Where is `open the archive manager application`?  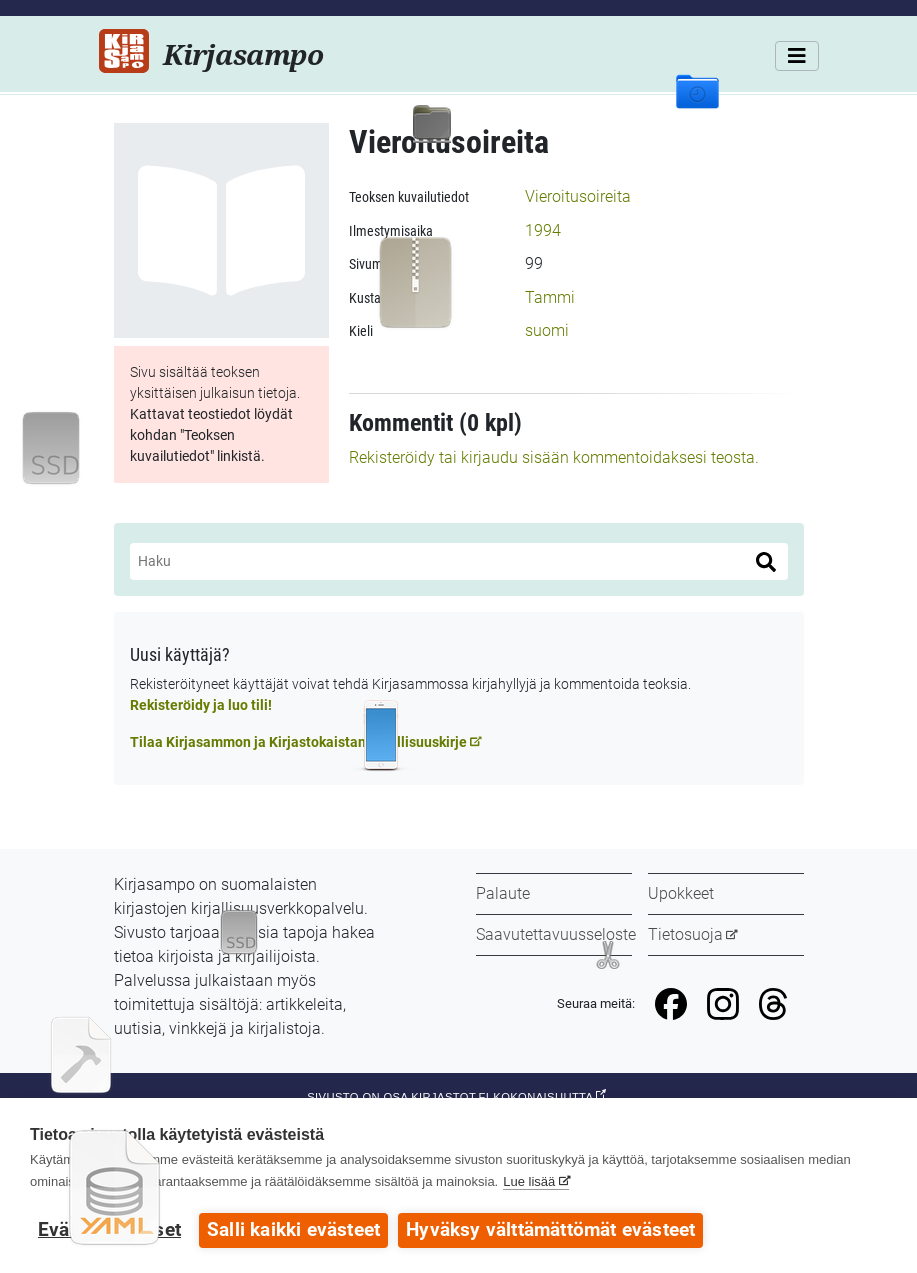 open the archive manager application is located at coordinates (415, 282).